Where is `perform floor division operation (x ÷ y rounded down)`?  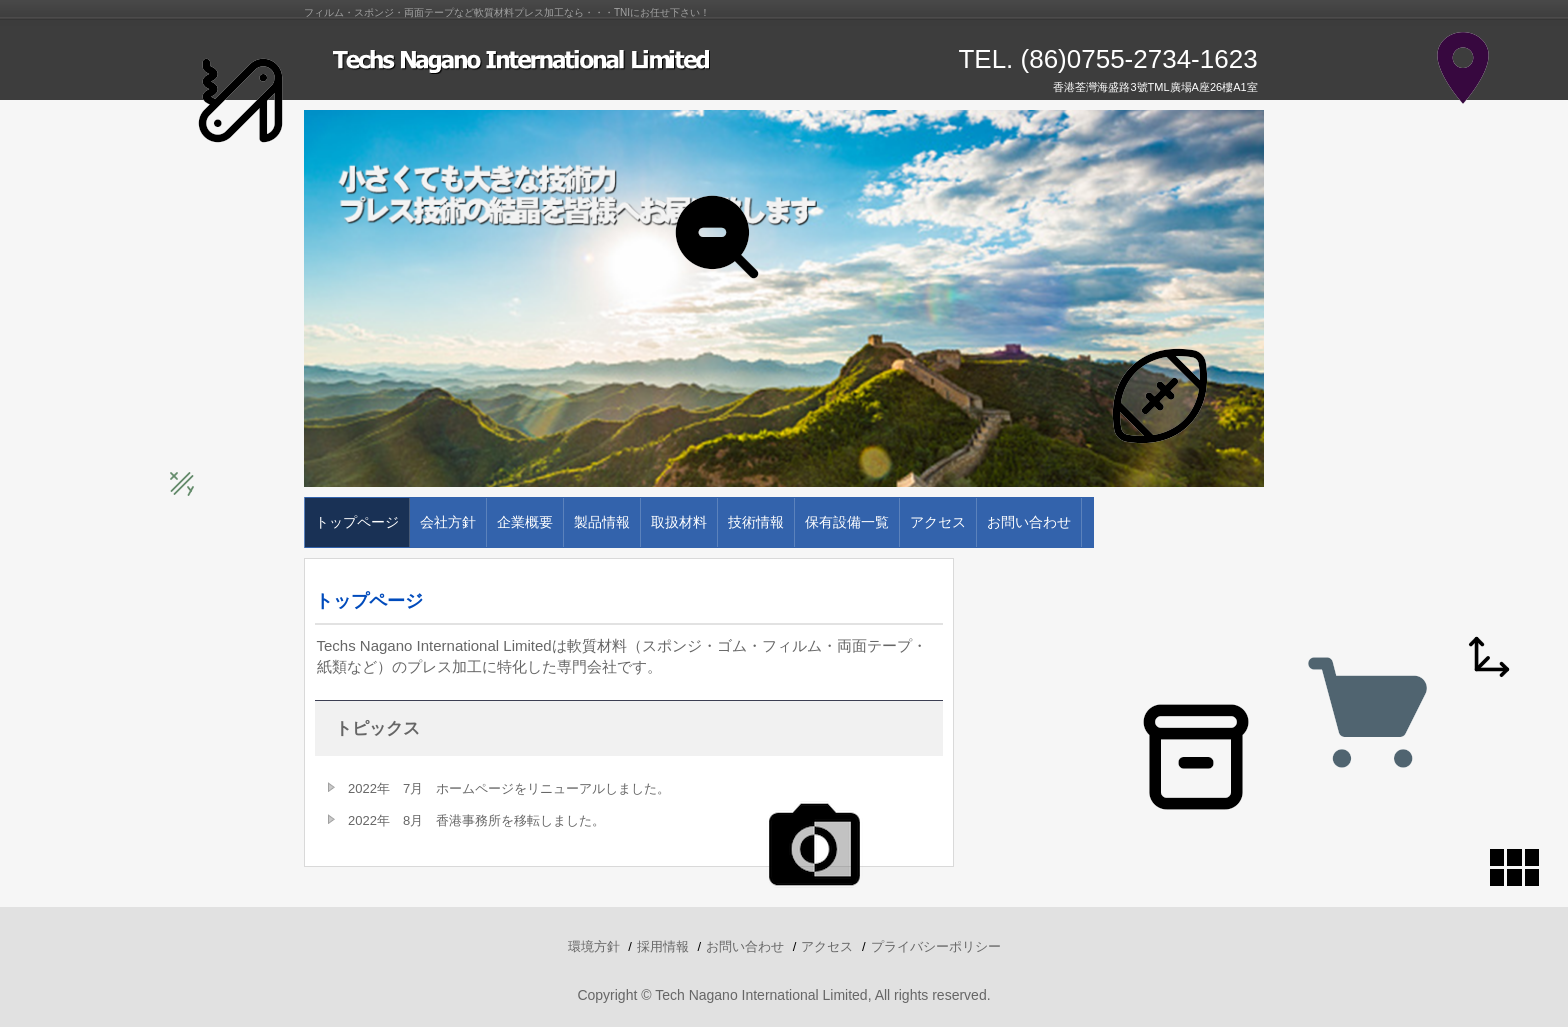 perform floor division operation (x ÷ y rounded down) is located at coordinates (182, 484).